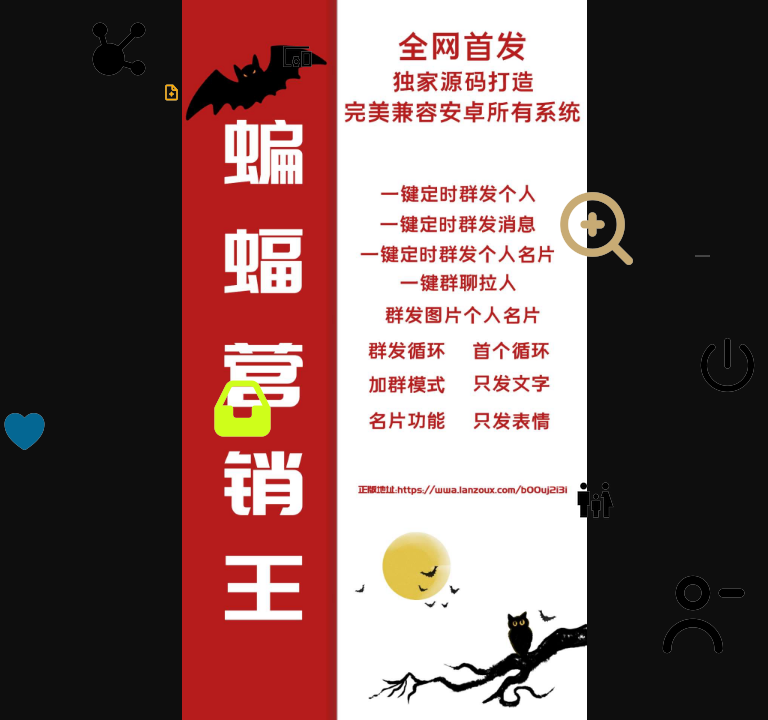 The image size is (768, 720). Describe the element at coordinates (702, 256) in the screenshot. I see `remove an item from a list` at that location.